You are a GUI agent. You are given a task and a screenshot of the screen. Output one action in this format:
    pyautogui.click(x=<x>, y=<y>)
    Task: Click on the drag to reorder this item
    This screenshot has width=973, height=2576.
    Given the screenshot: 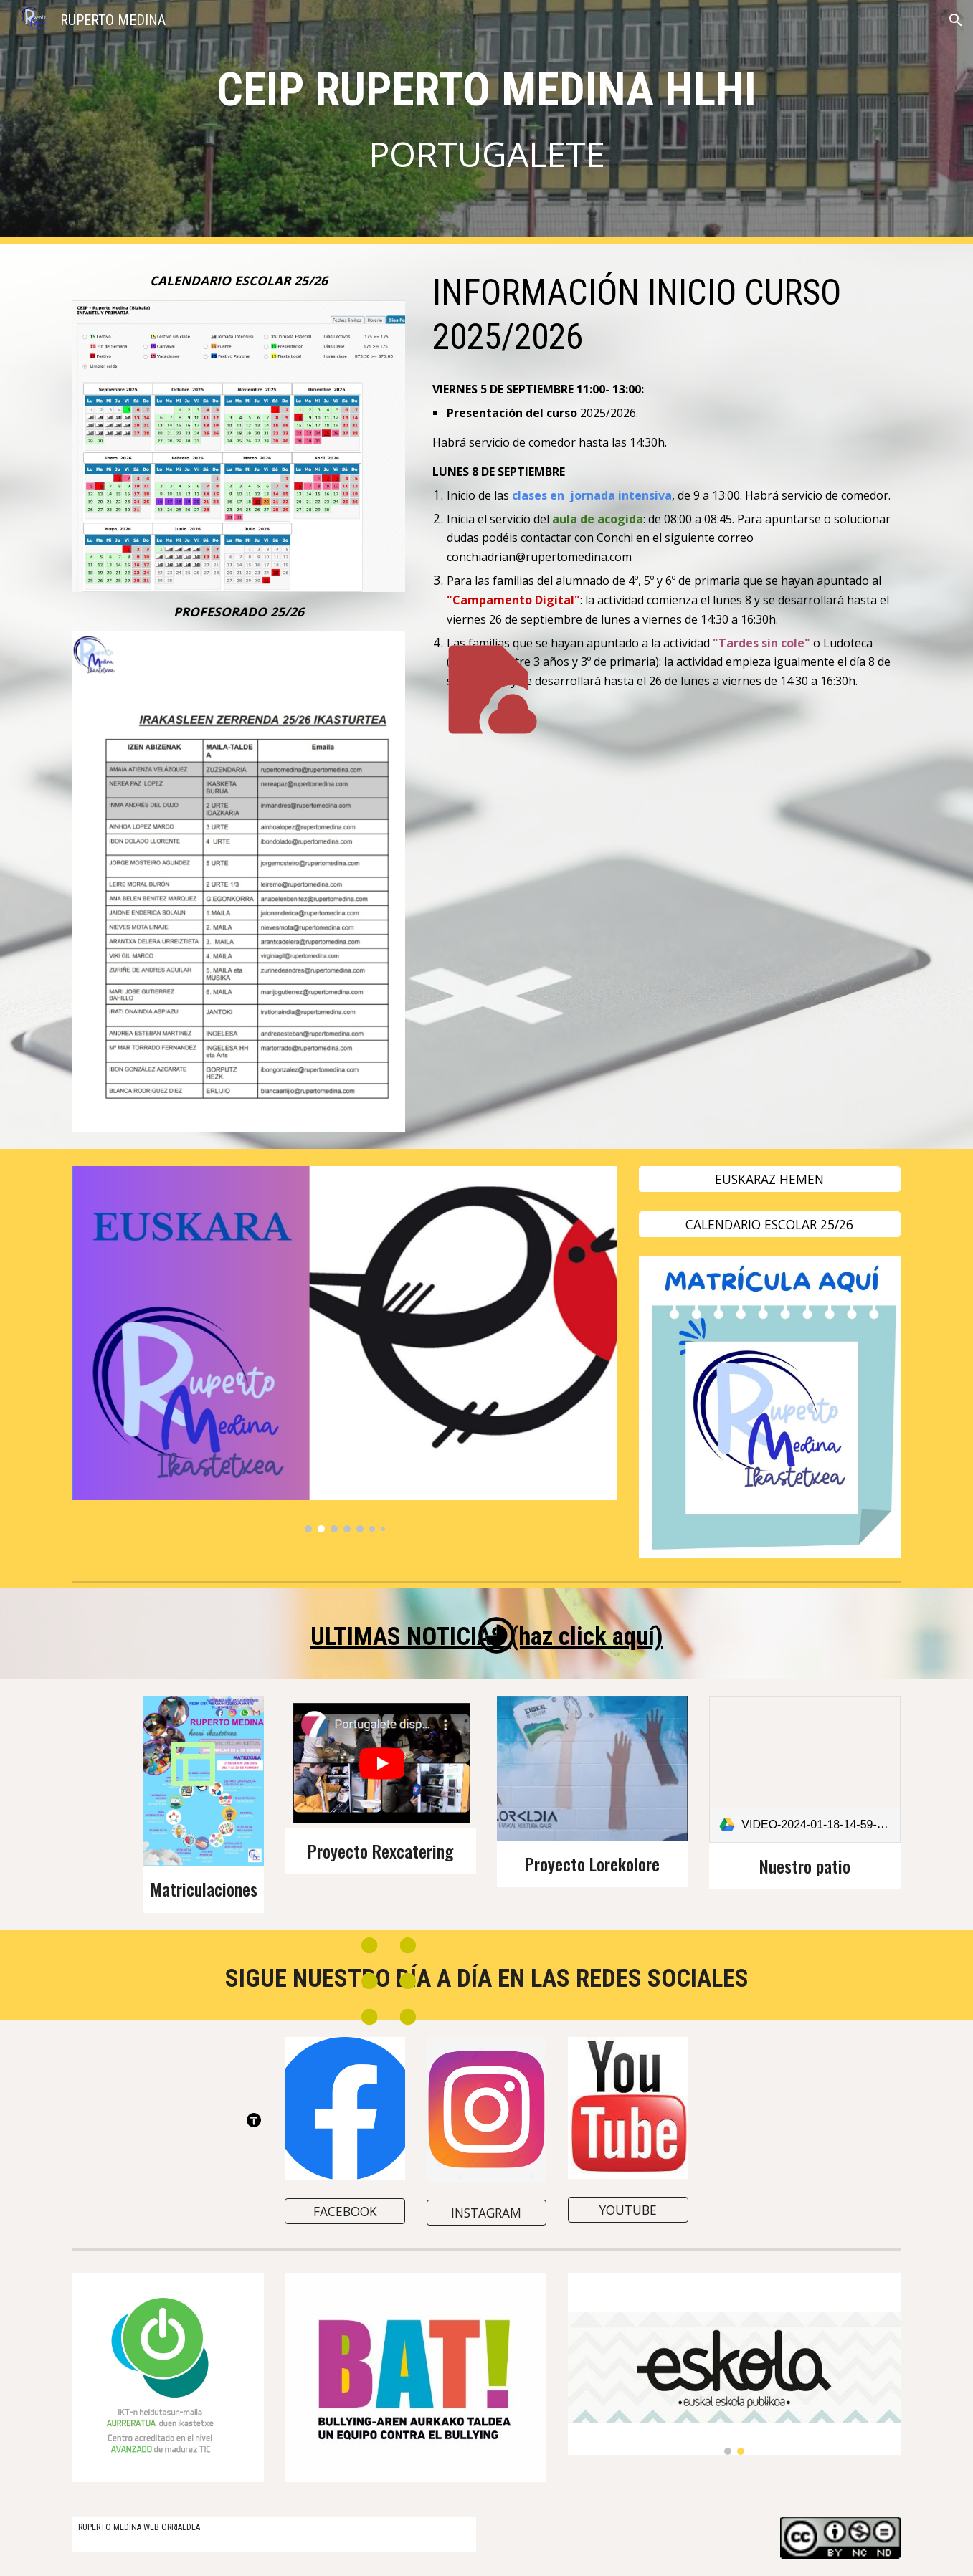 What is the action you would take?
    pyautogui.click(x=389, y=1981)
    